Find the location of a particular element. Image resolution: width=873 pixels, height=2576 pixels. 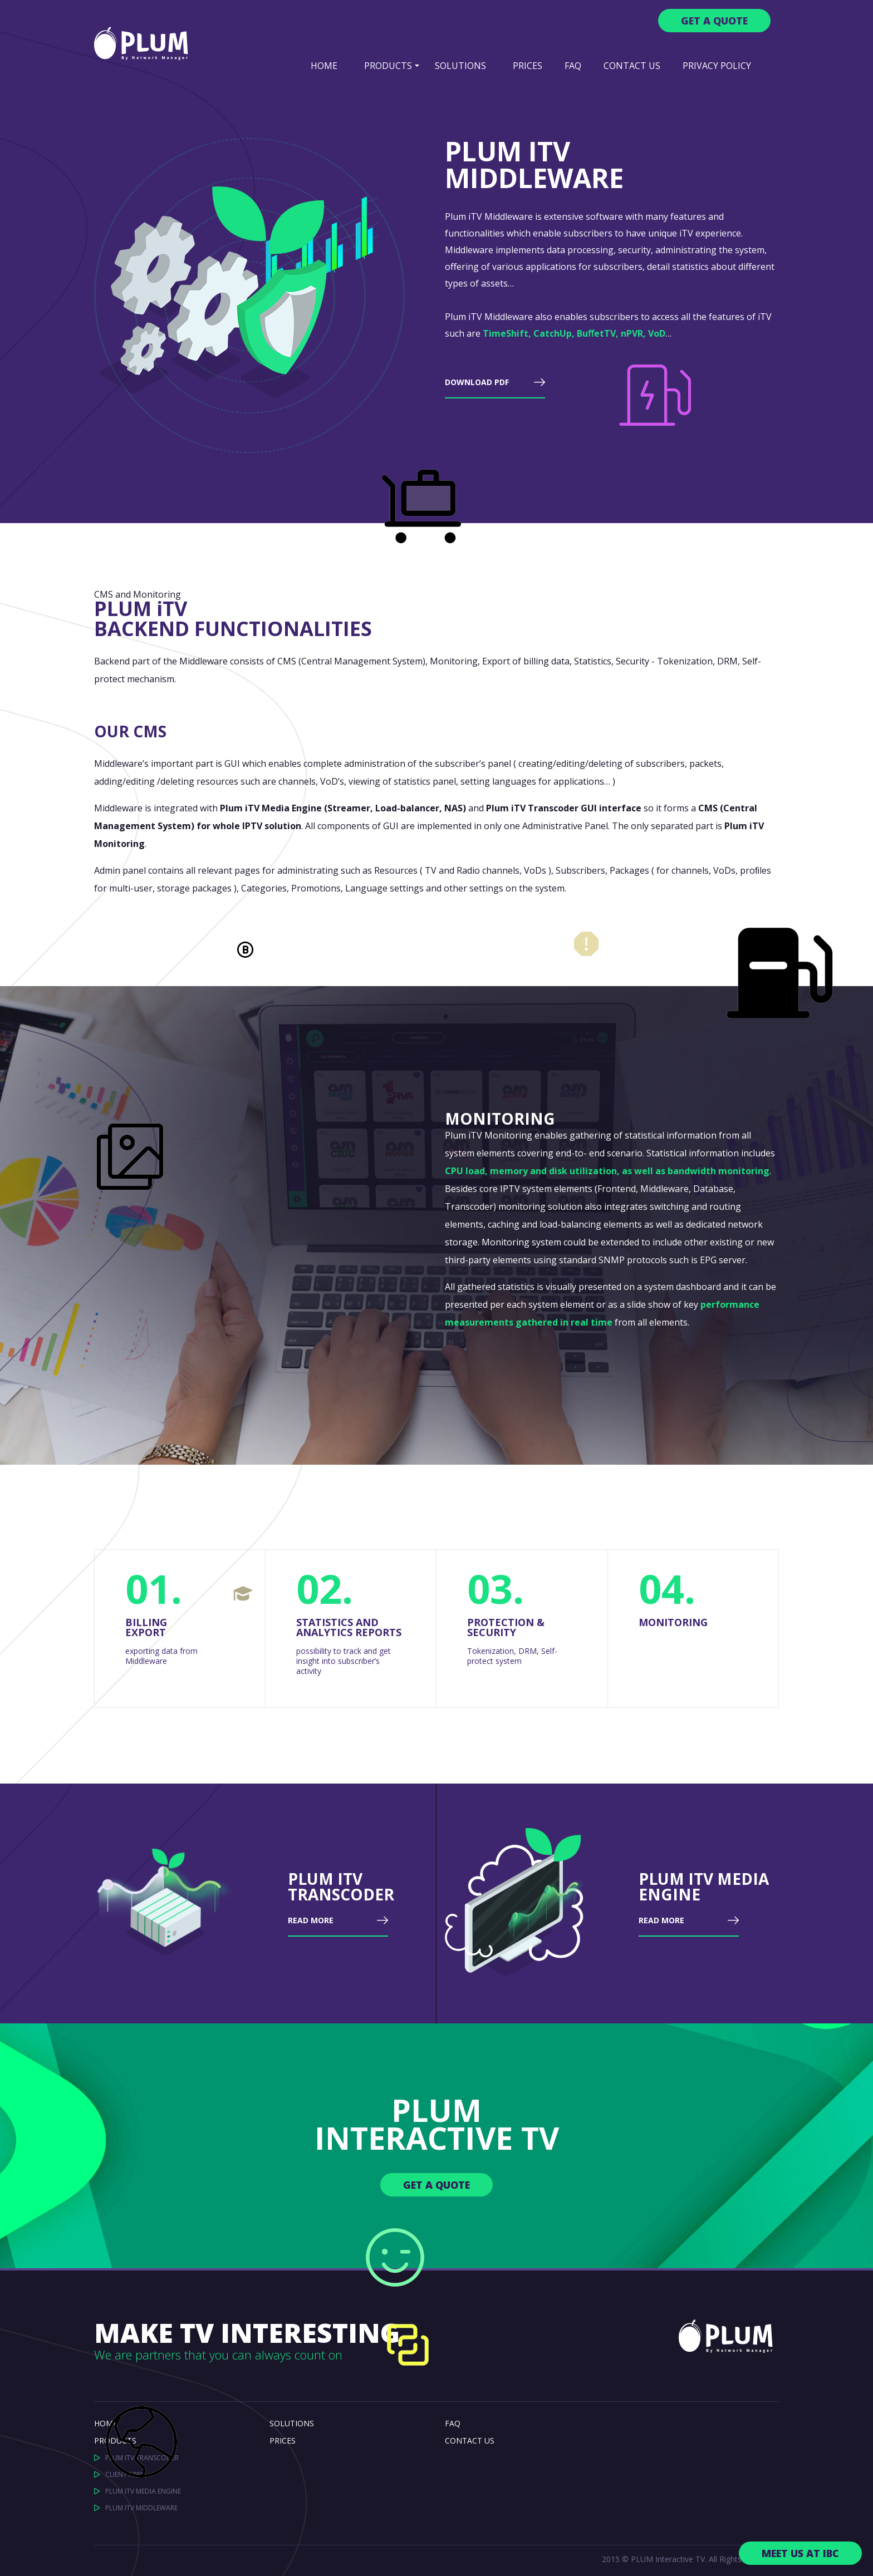

access education or learning resources is located at coordinates (243, 1593).